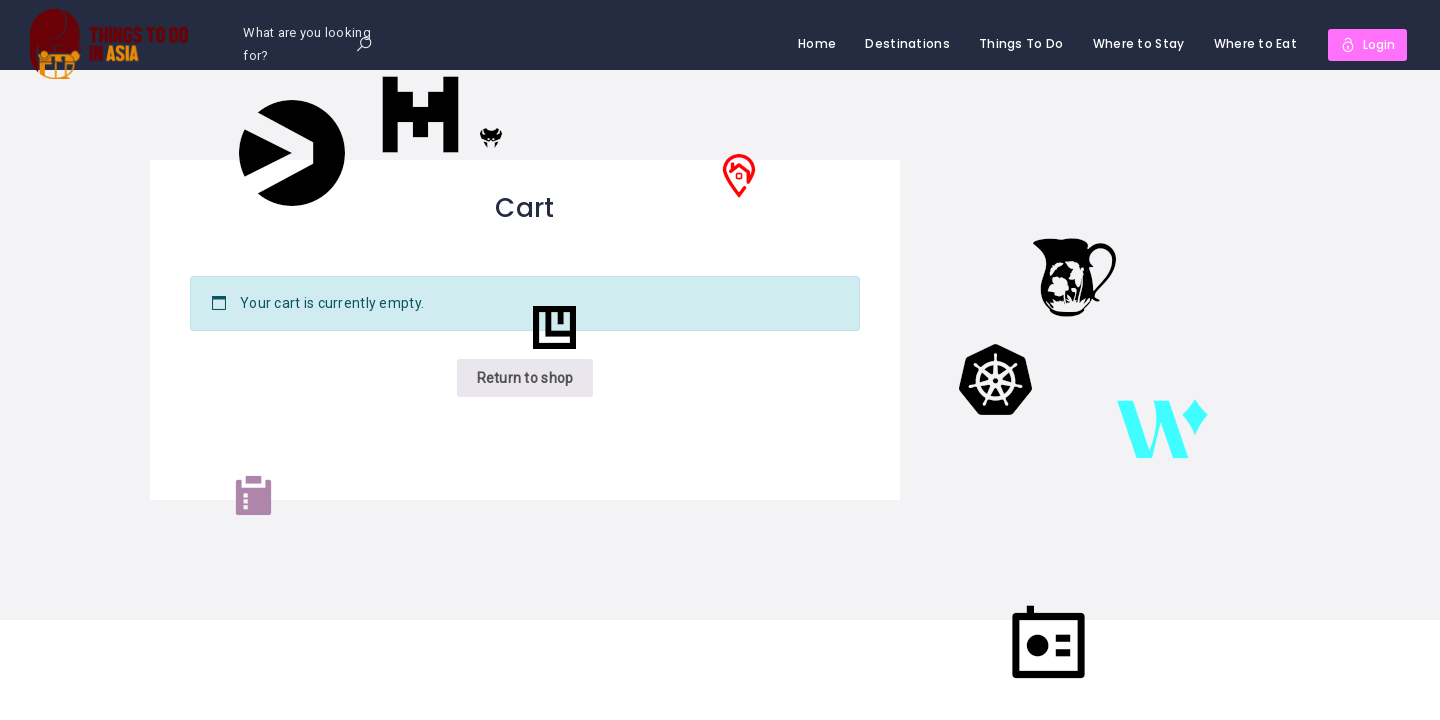 This screenshot has height=720, width=1440. I want to click on charles web debugging proxy application, so click(1074, 277).